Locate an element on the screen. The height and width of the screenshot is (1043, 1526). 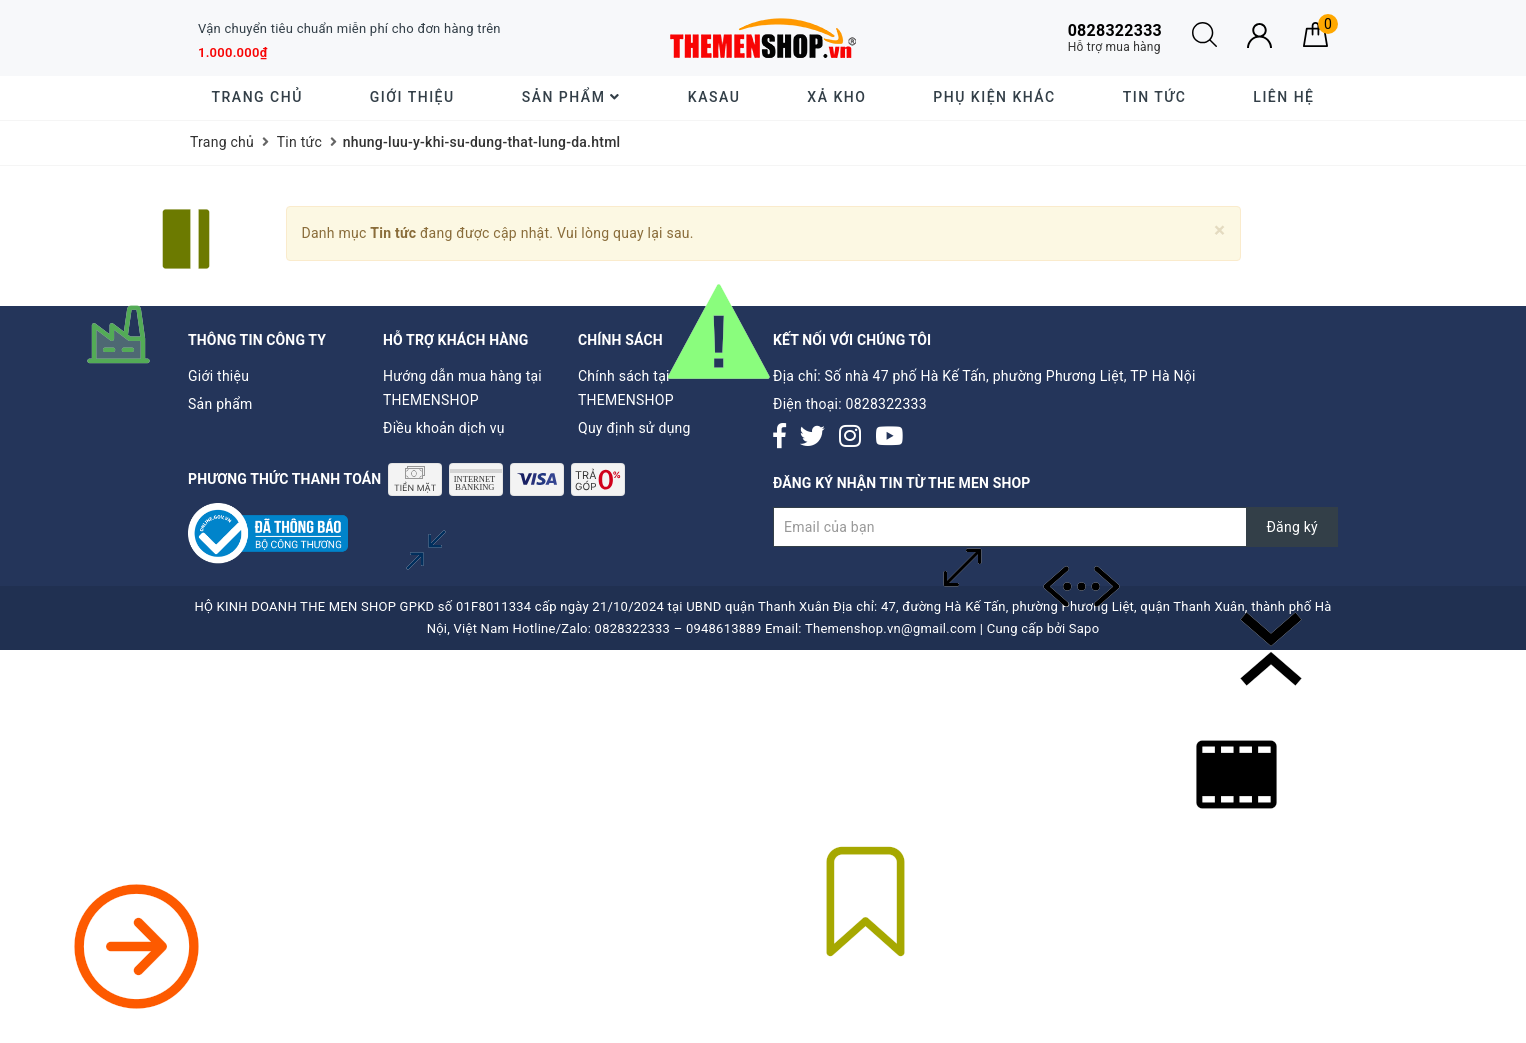
indicates a warning or alert condition is located at coordinates (717, 331).